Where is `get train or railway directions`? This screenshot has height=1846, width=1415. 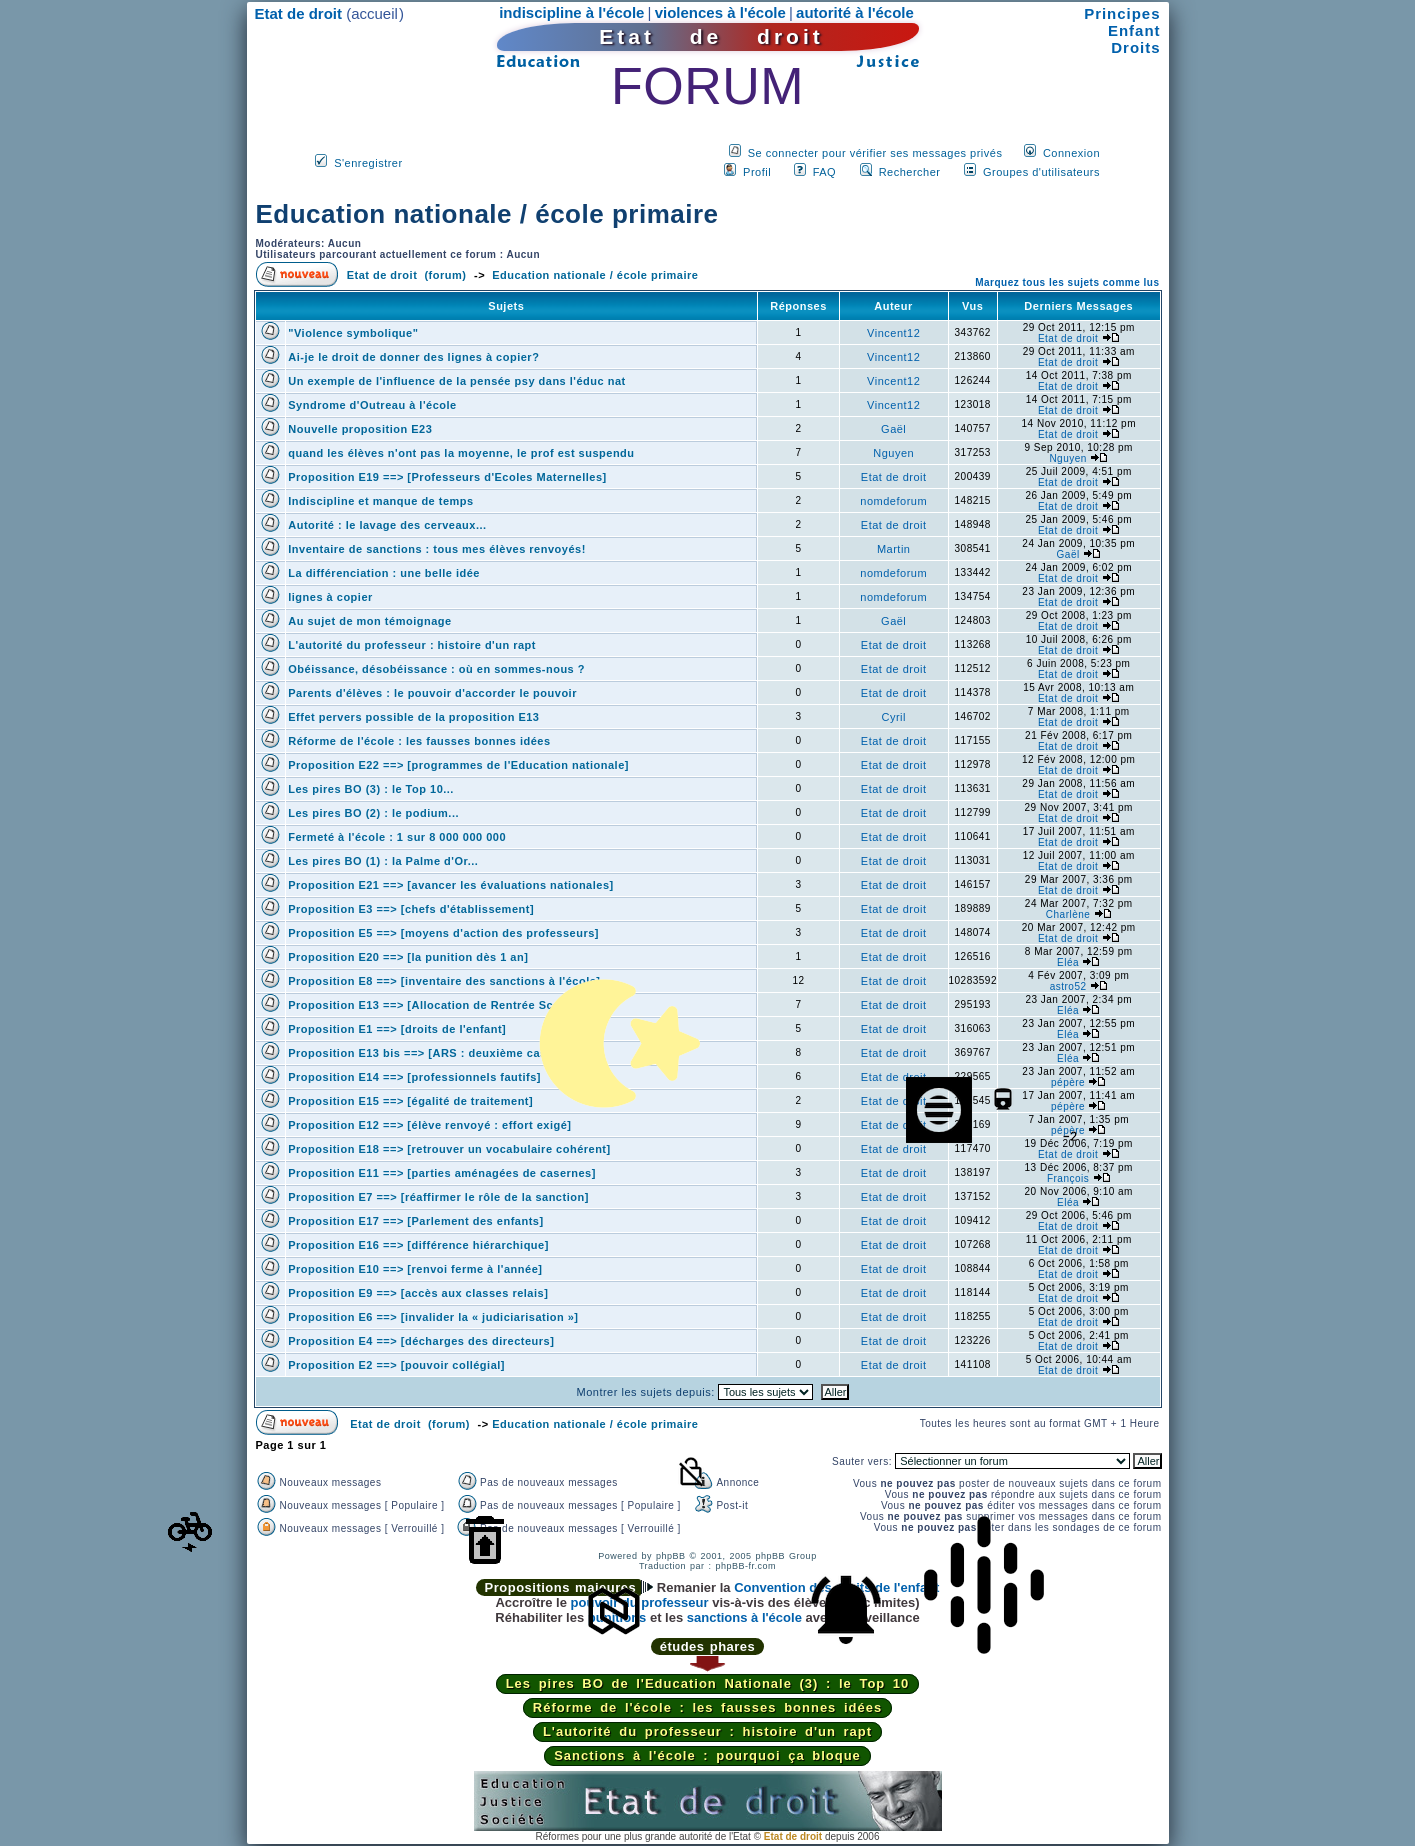 get train or railway directions is located at coordinates (1003, 1100).